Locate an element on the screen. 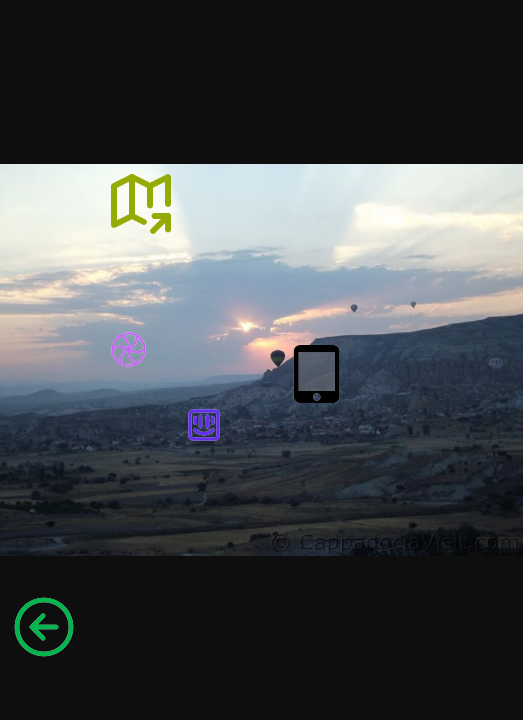 This screenshot has height=720, width=523. open intercom customer messaging is located at coordinates (204, 425).